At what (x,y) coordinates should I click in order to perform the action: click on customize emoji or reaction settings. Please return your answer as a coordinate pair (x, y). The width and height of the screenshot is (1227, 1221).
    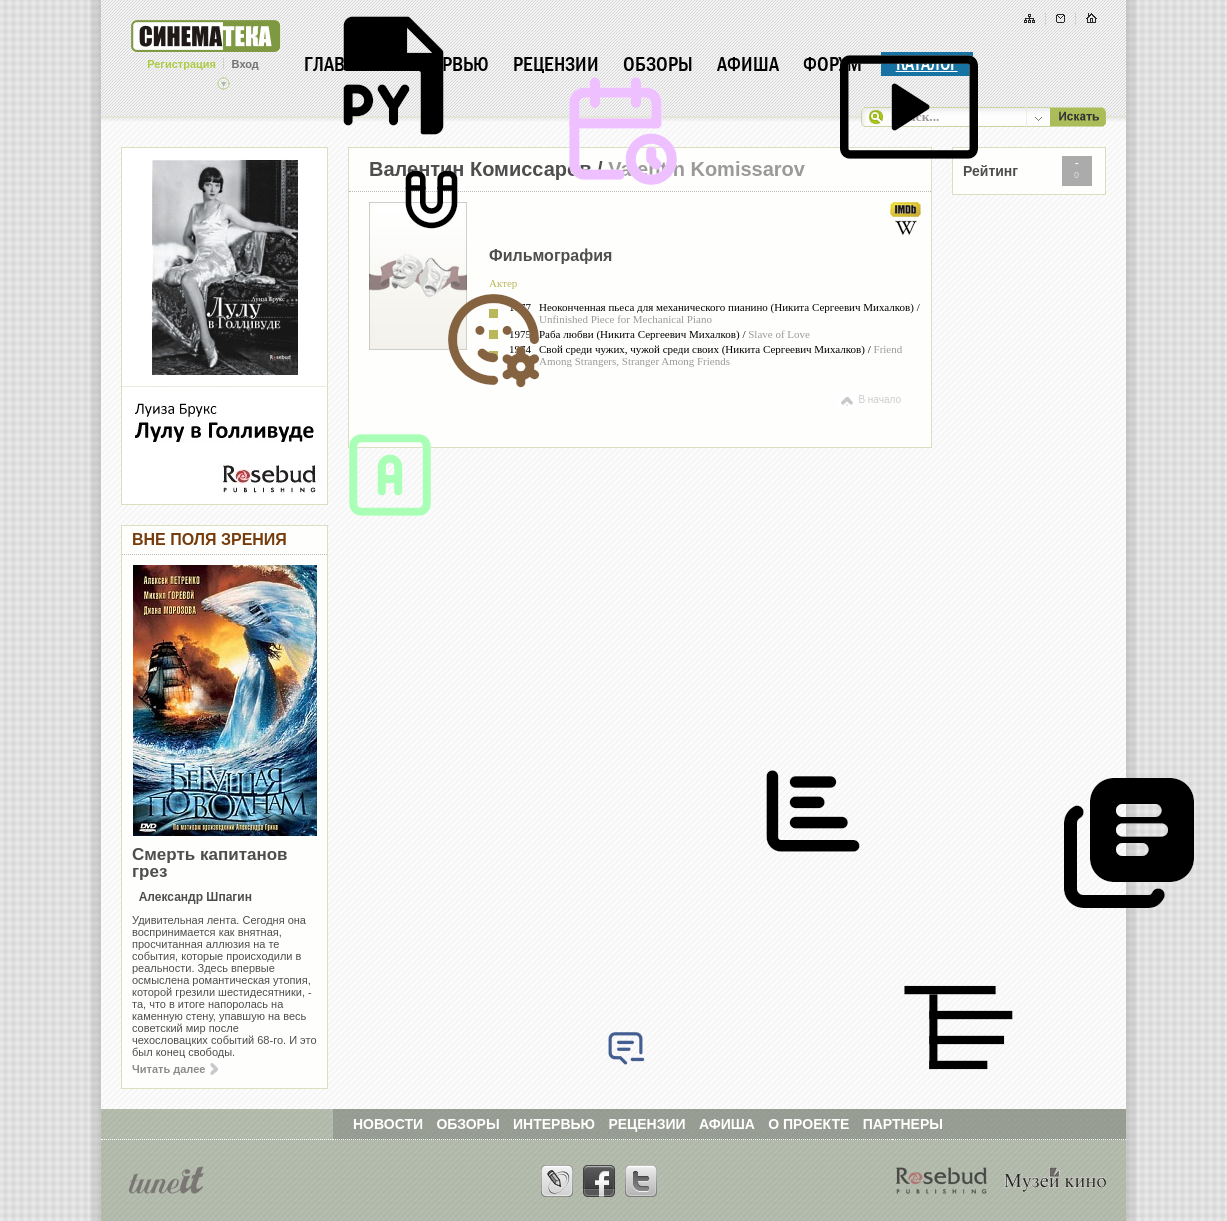
    Looking at the image, I should click on (493, 339).